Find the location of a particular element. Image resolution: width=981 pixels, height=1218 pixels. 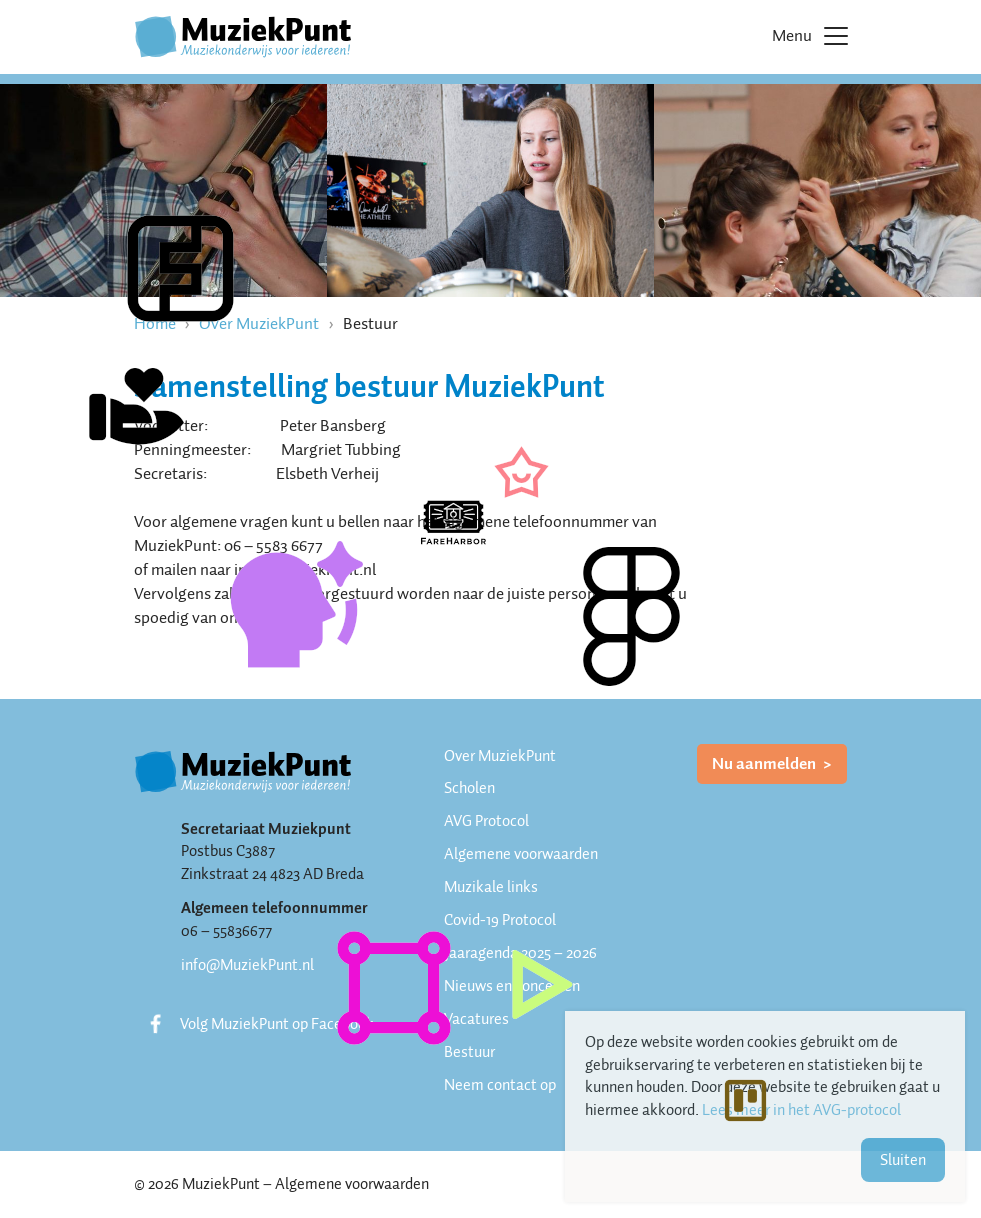

donate or make a charitable contribution is located at coordinates (135, 406).